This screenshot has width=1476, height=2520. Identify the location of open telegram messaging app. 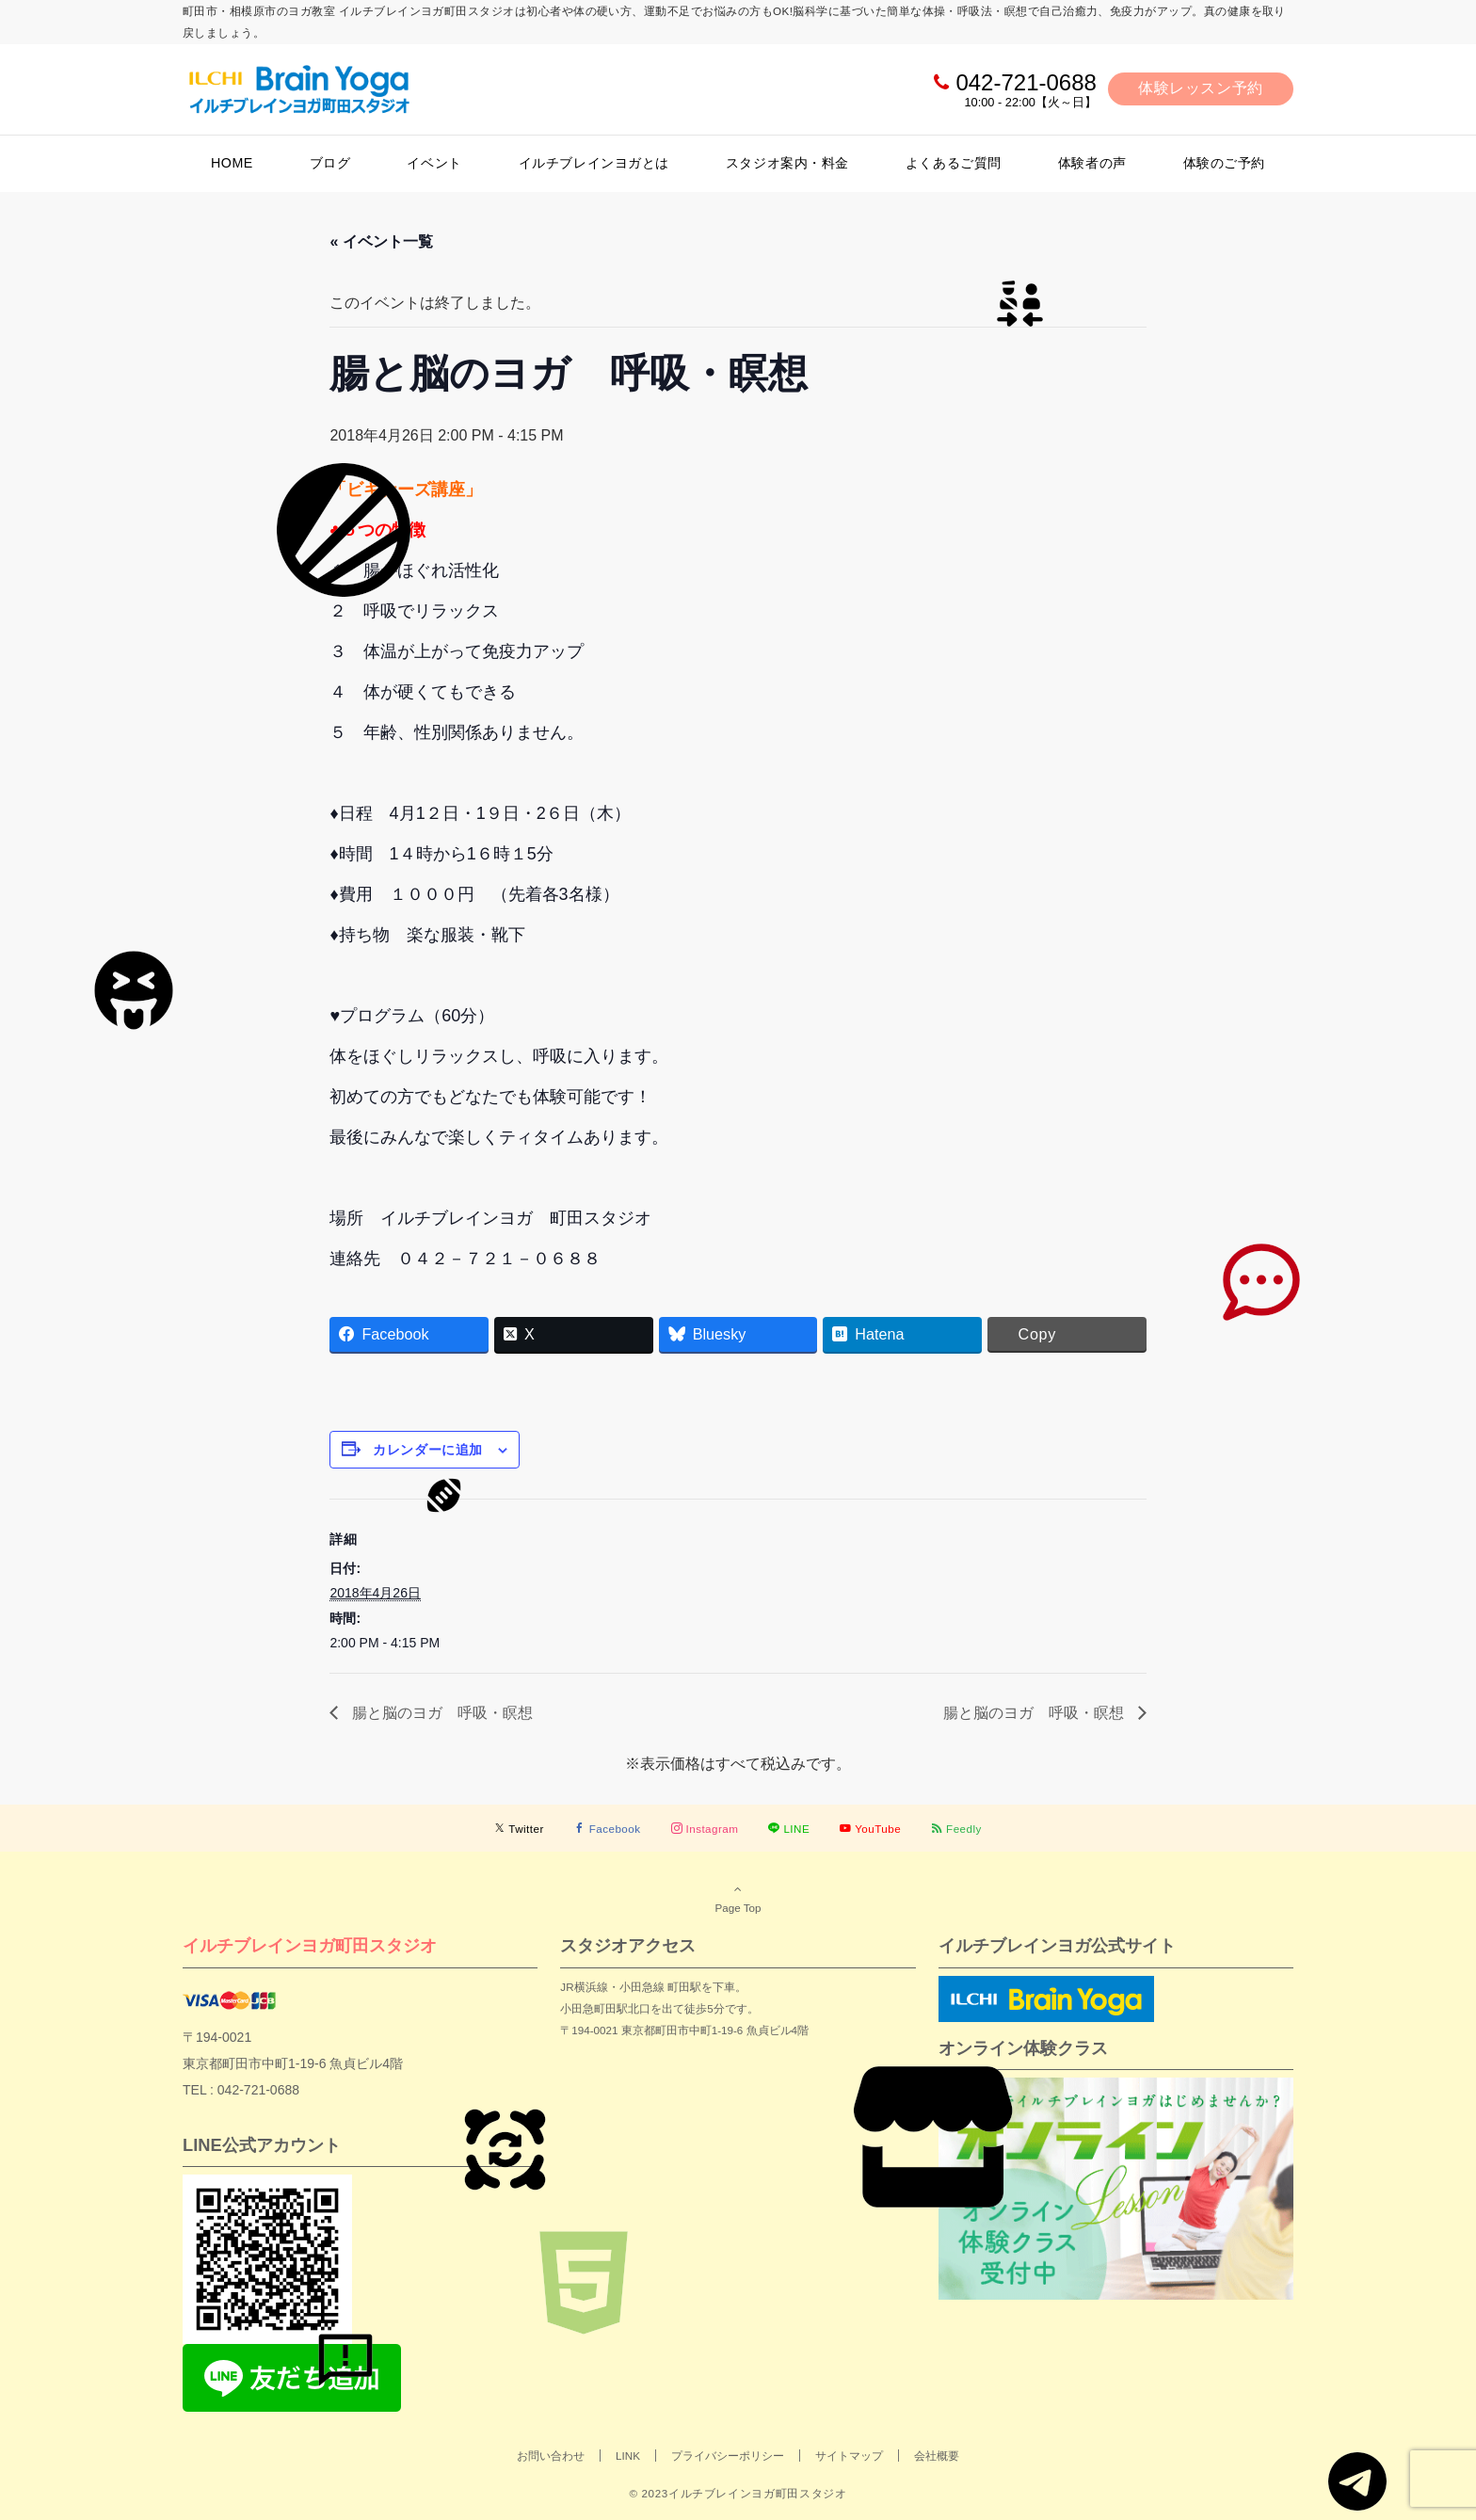
(1357, 2481).